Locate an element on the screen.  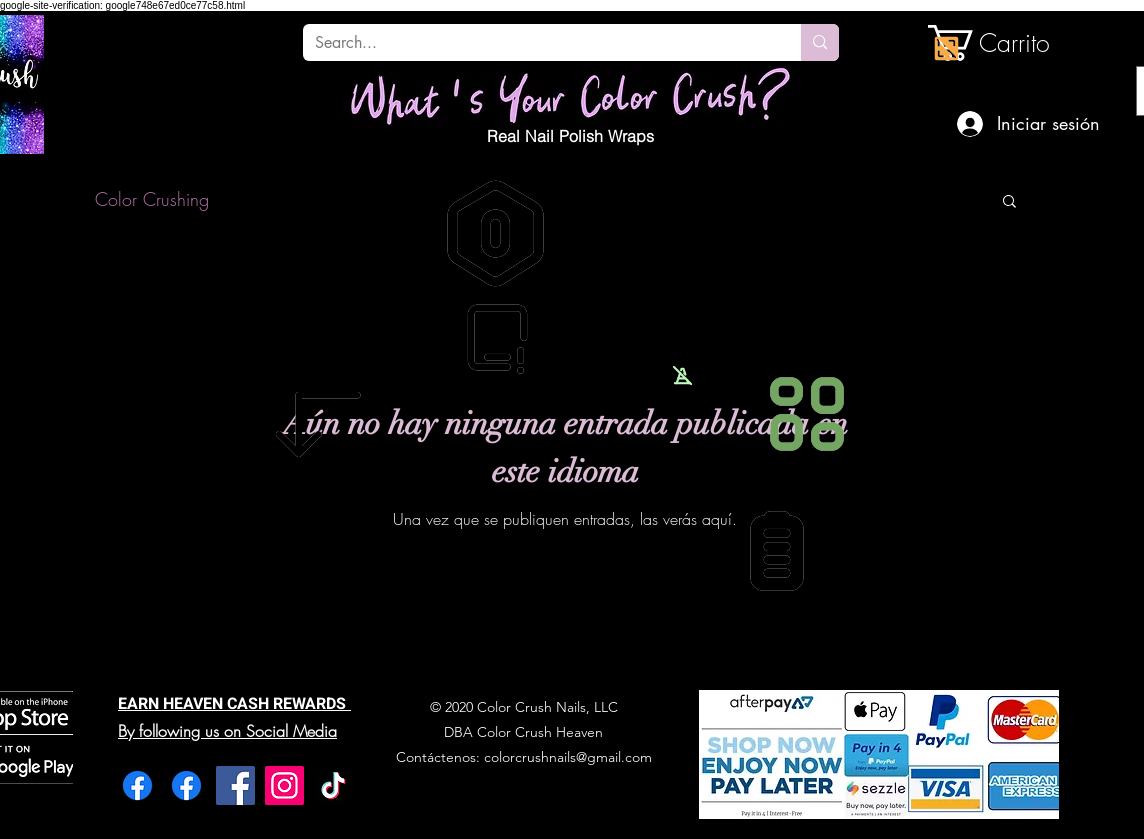
indicates full or high battery level is located at coordinates (777, 551).